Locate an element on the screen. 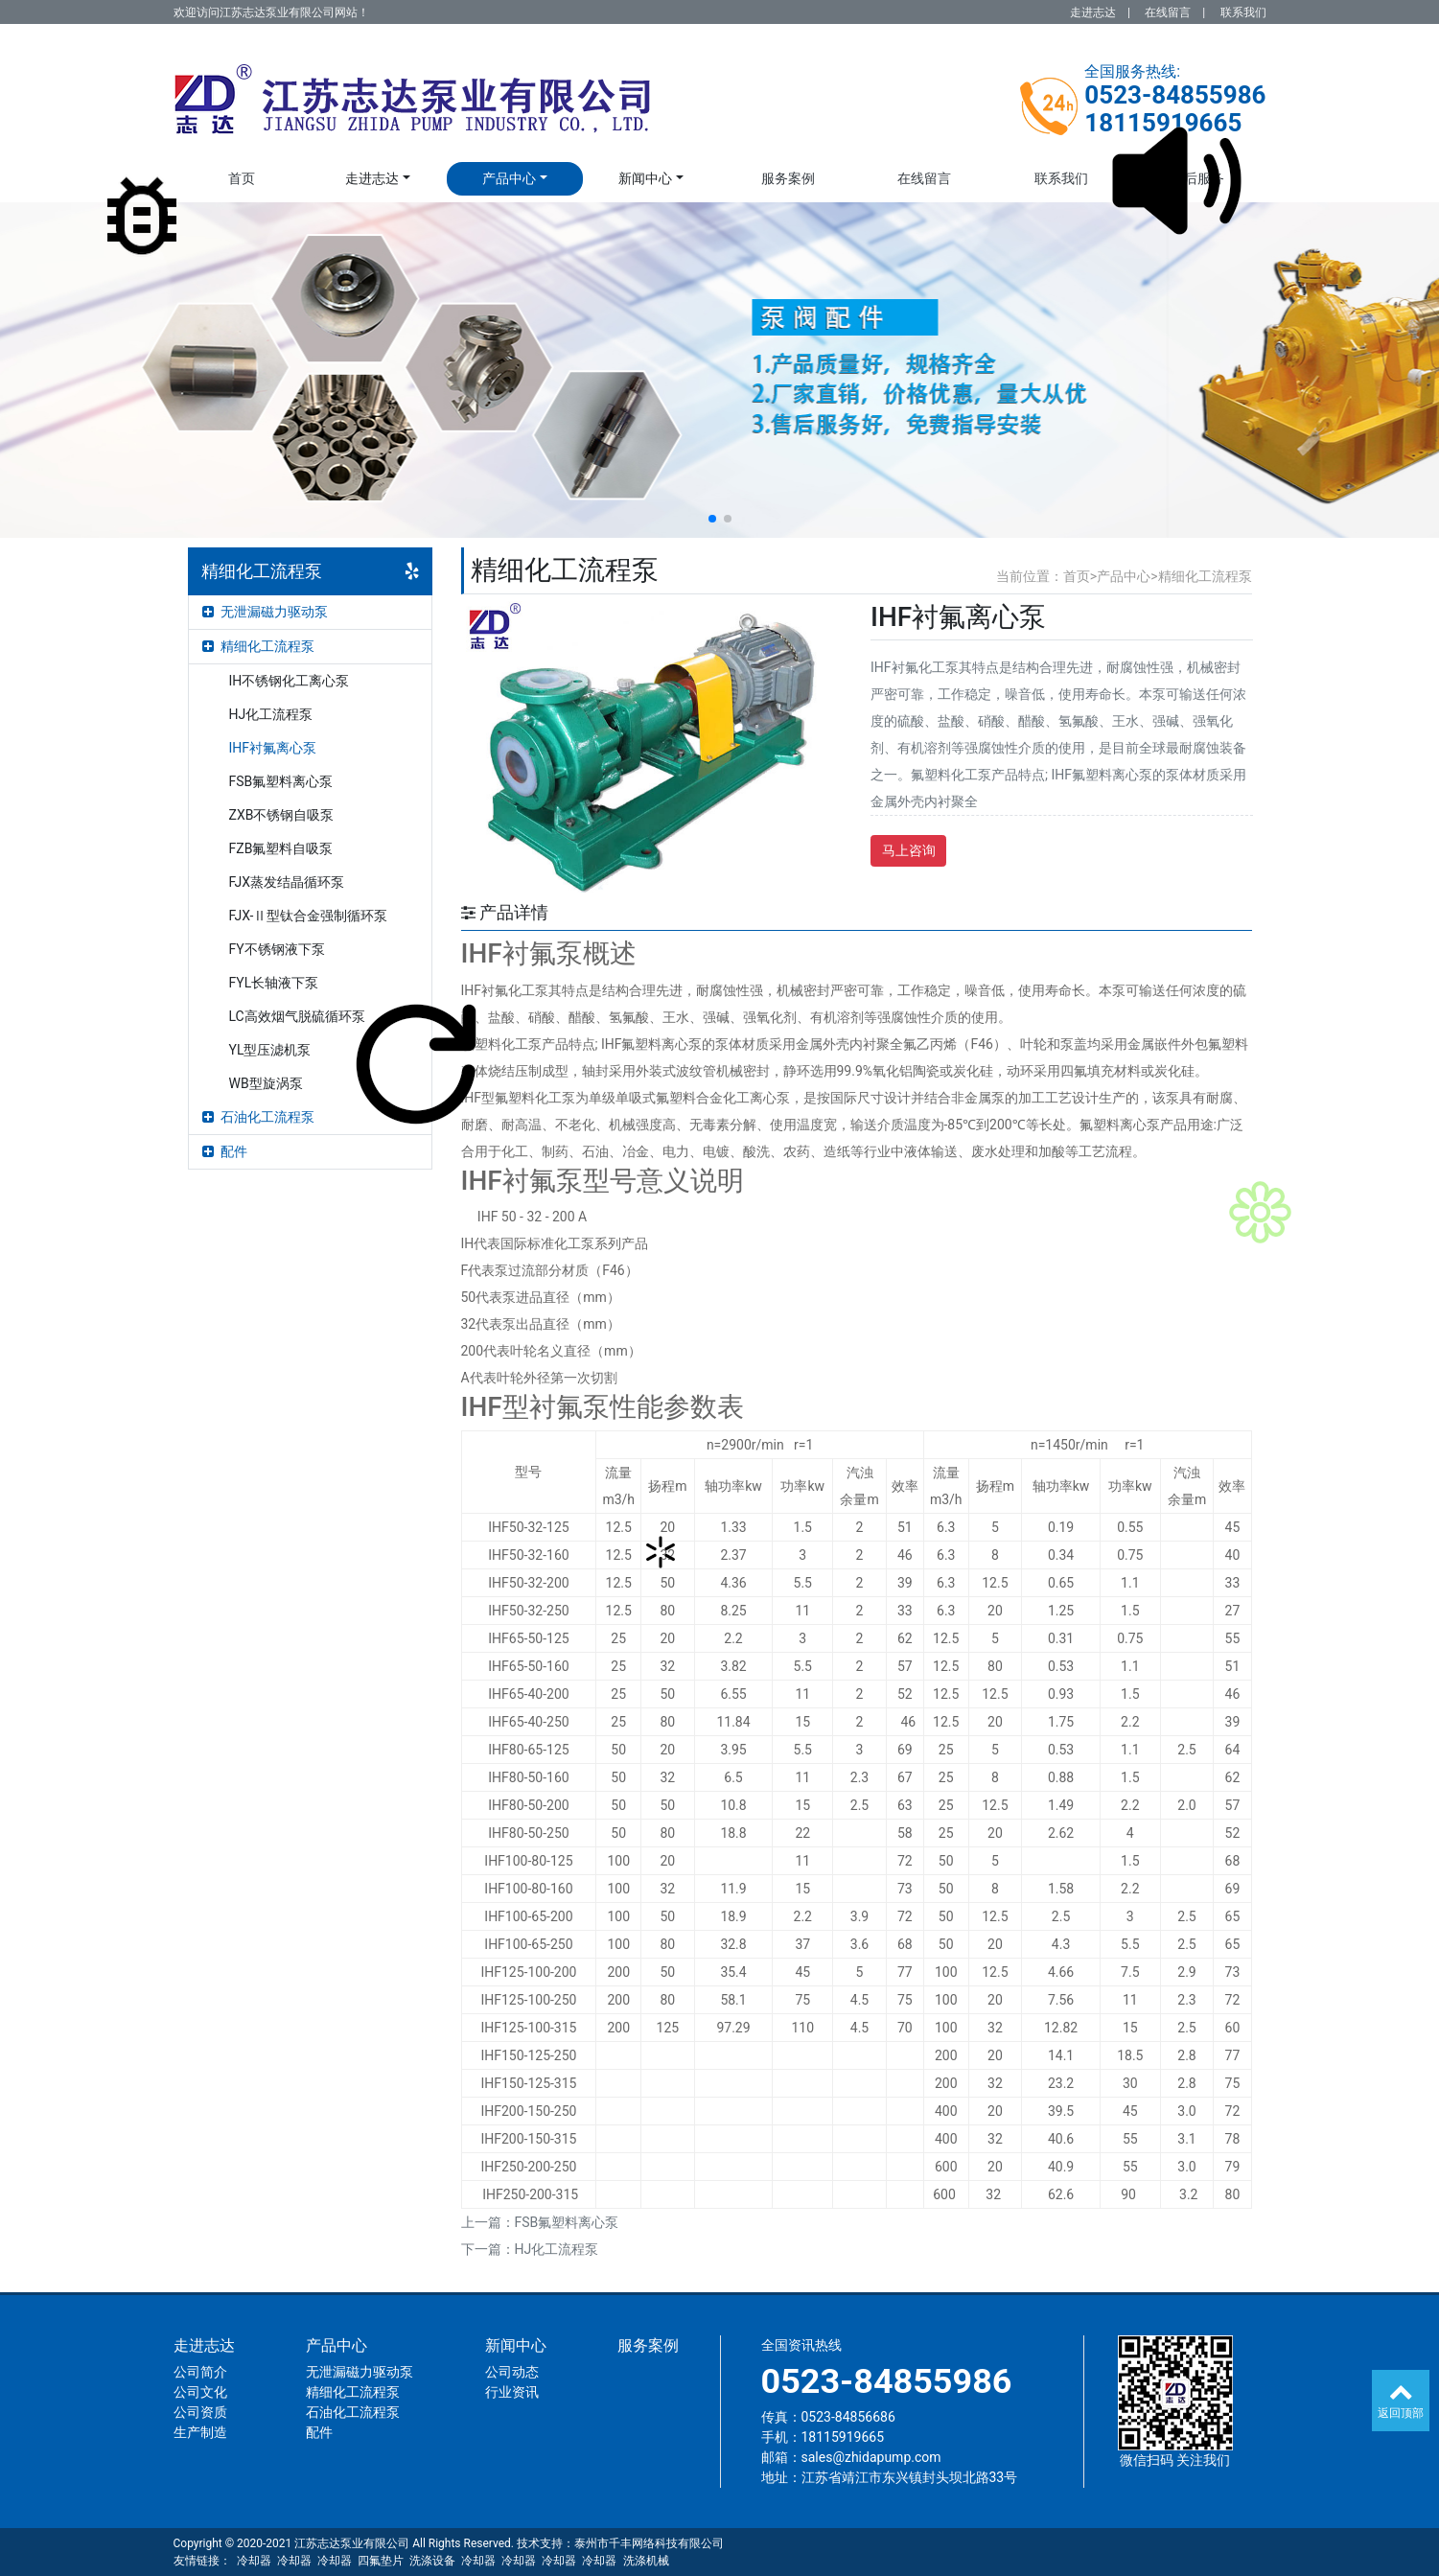 Image resolution: width=1439 pixels, height=2576 pixels. walmart app or website link is located at coordinates (661, 1552).